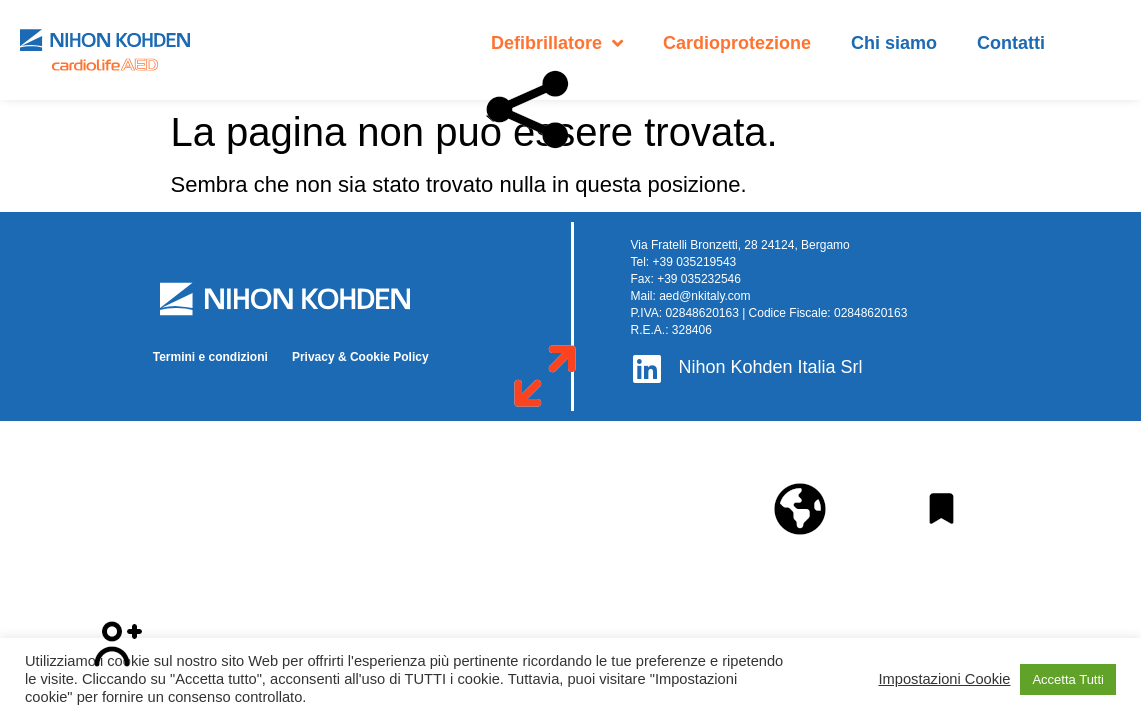  I want to click on expand to full screen, so click(545, 376).